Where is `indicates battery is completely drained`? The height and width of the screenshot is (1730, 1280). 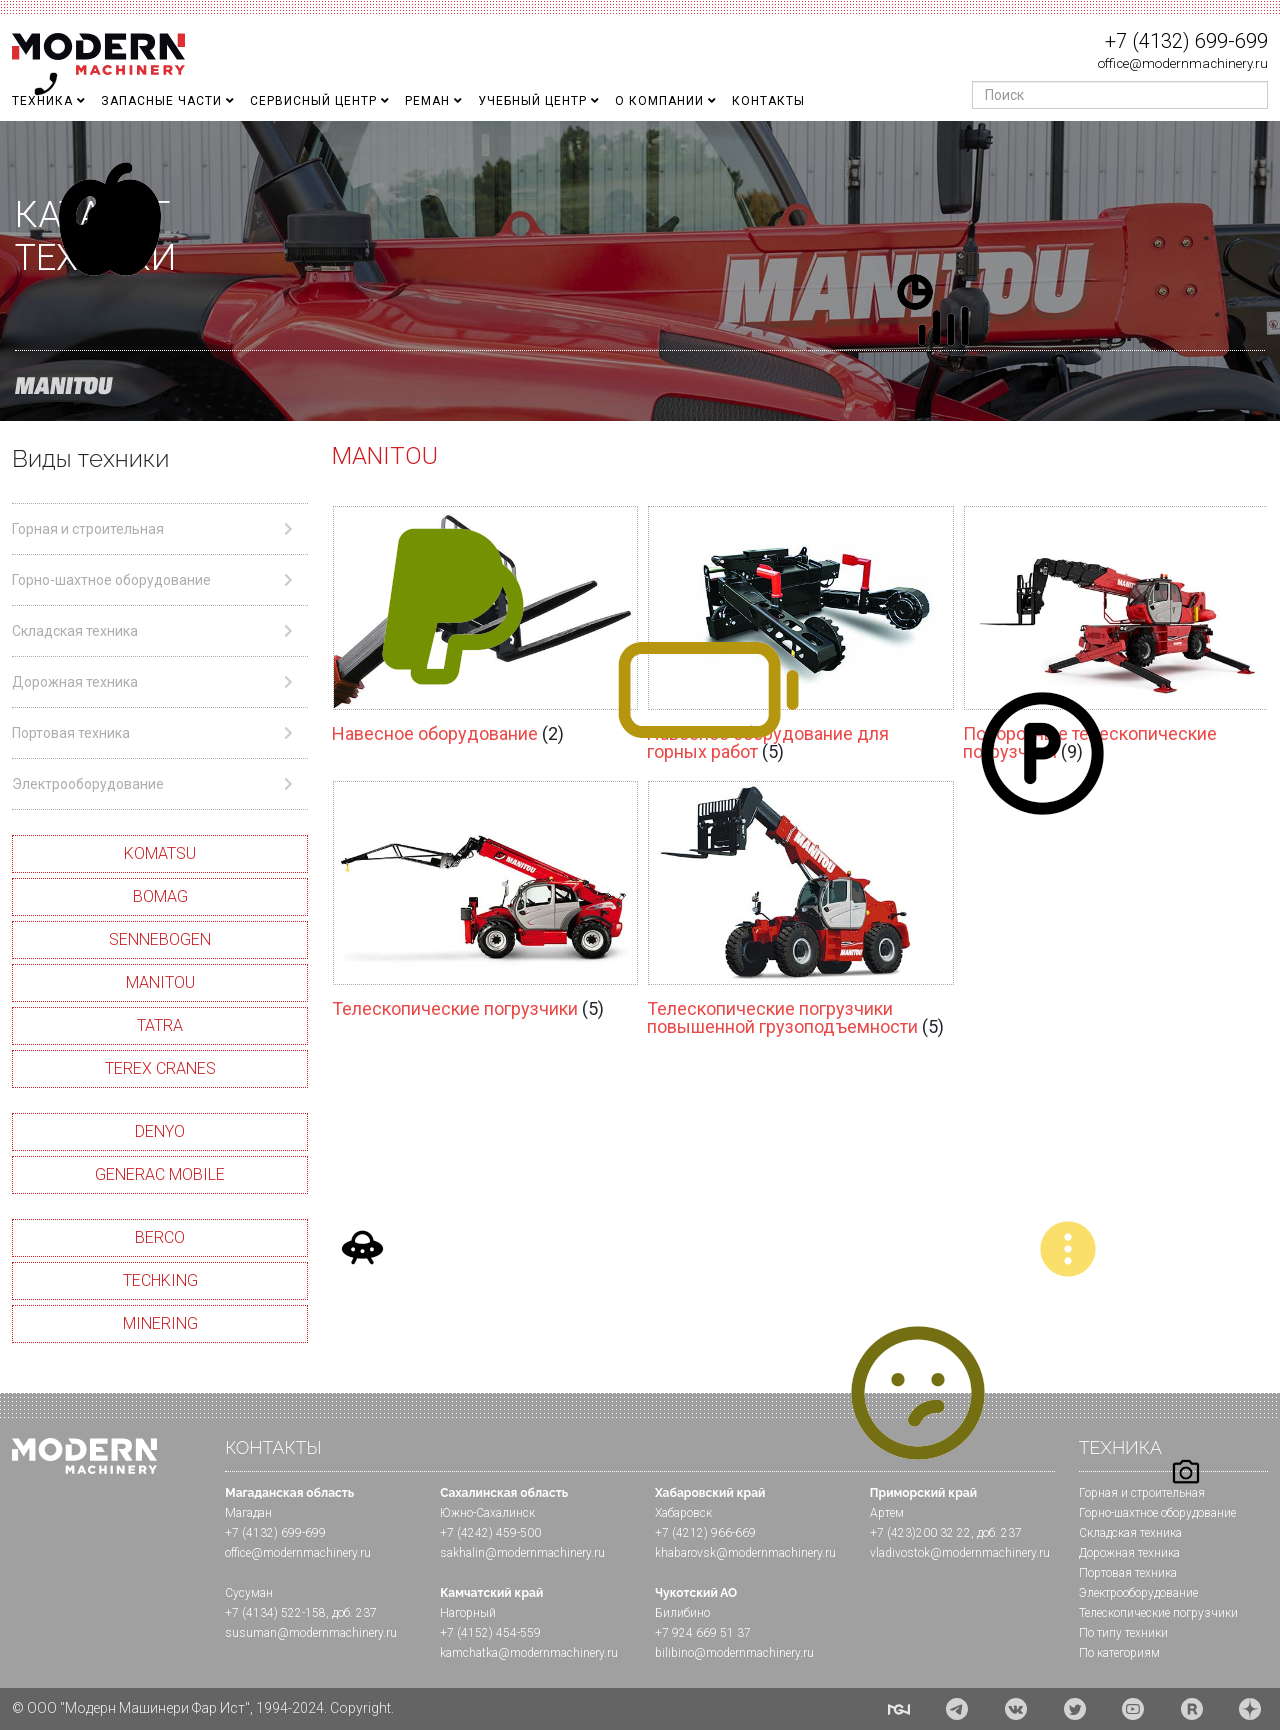 indicates battery is completely drained is located at coordinates (709, 690).